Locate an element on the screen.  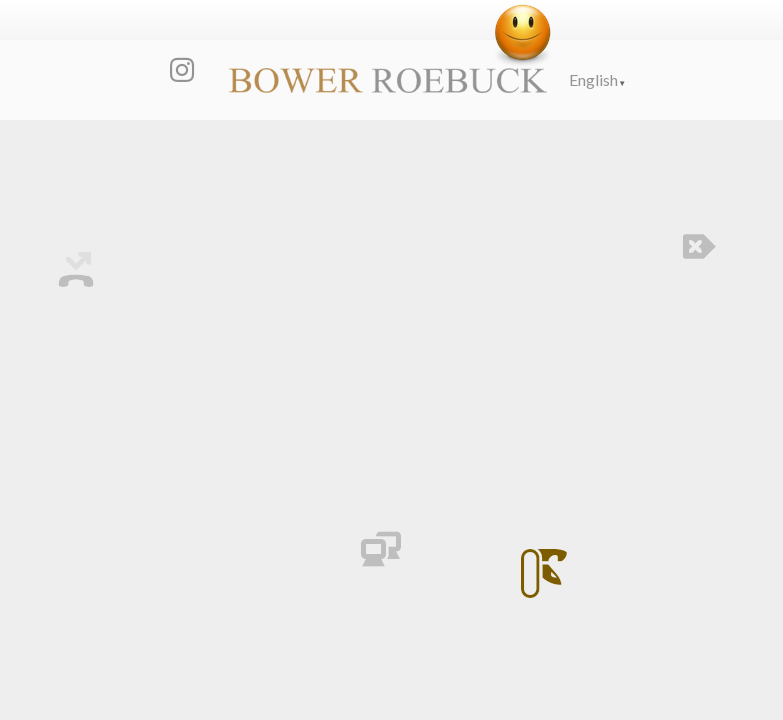
view network workgroup computers is located at coordinates (381, 549).